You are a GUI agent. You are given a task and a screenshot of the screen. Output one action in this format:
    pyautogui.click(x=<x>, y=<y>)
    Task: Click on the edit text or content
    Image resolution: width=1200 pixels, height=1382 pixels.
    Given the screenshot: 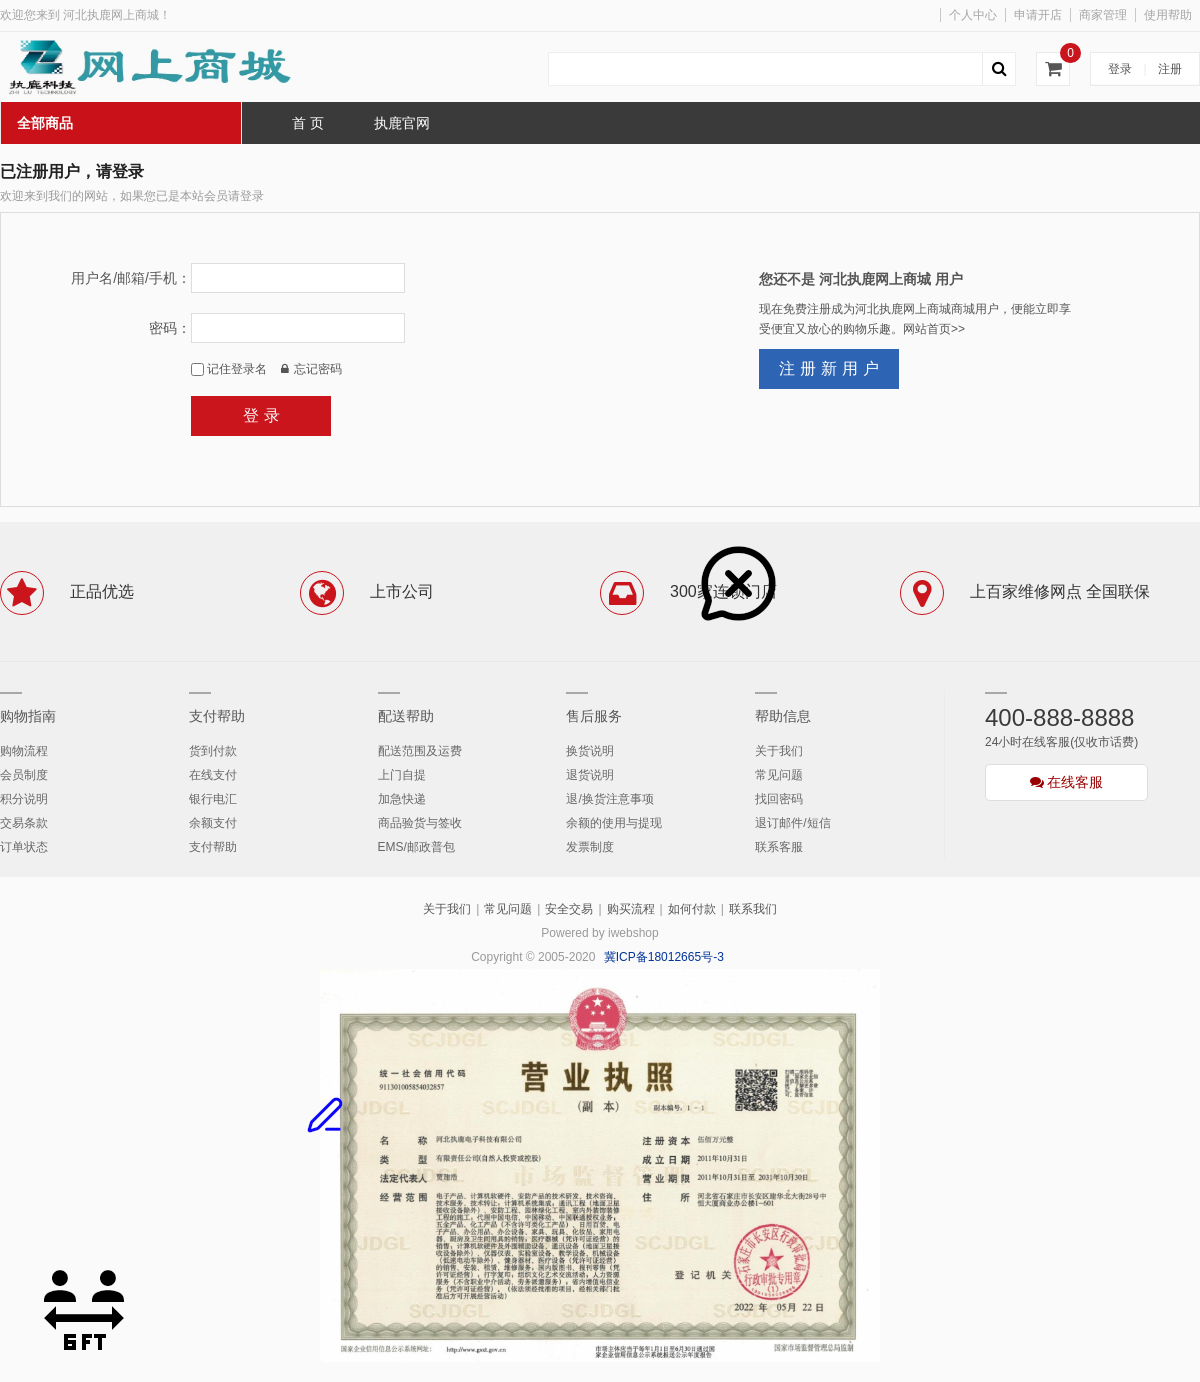 What is the action you would take?
    pyautogui.click(x=325, y=1115)
    